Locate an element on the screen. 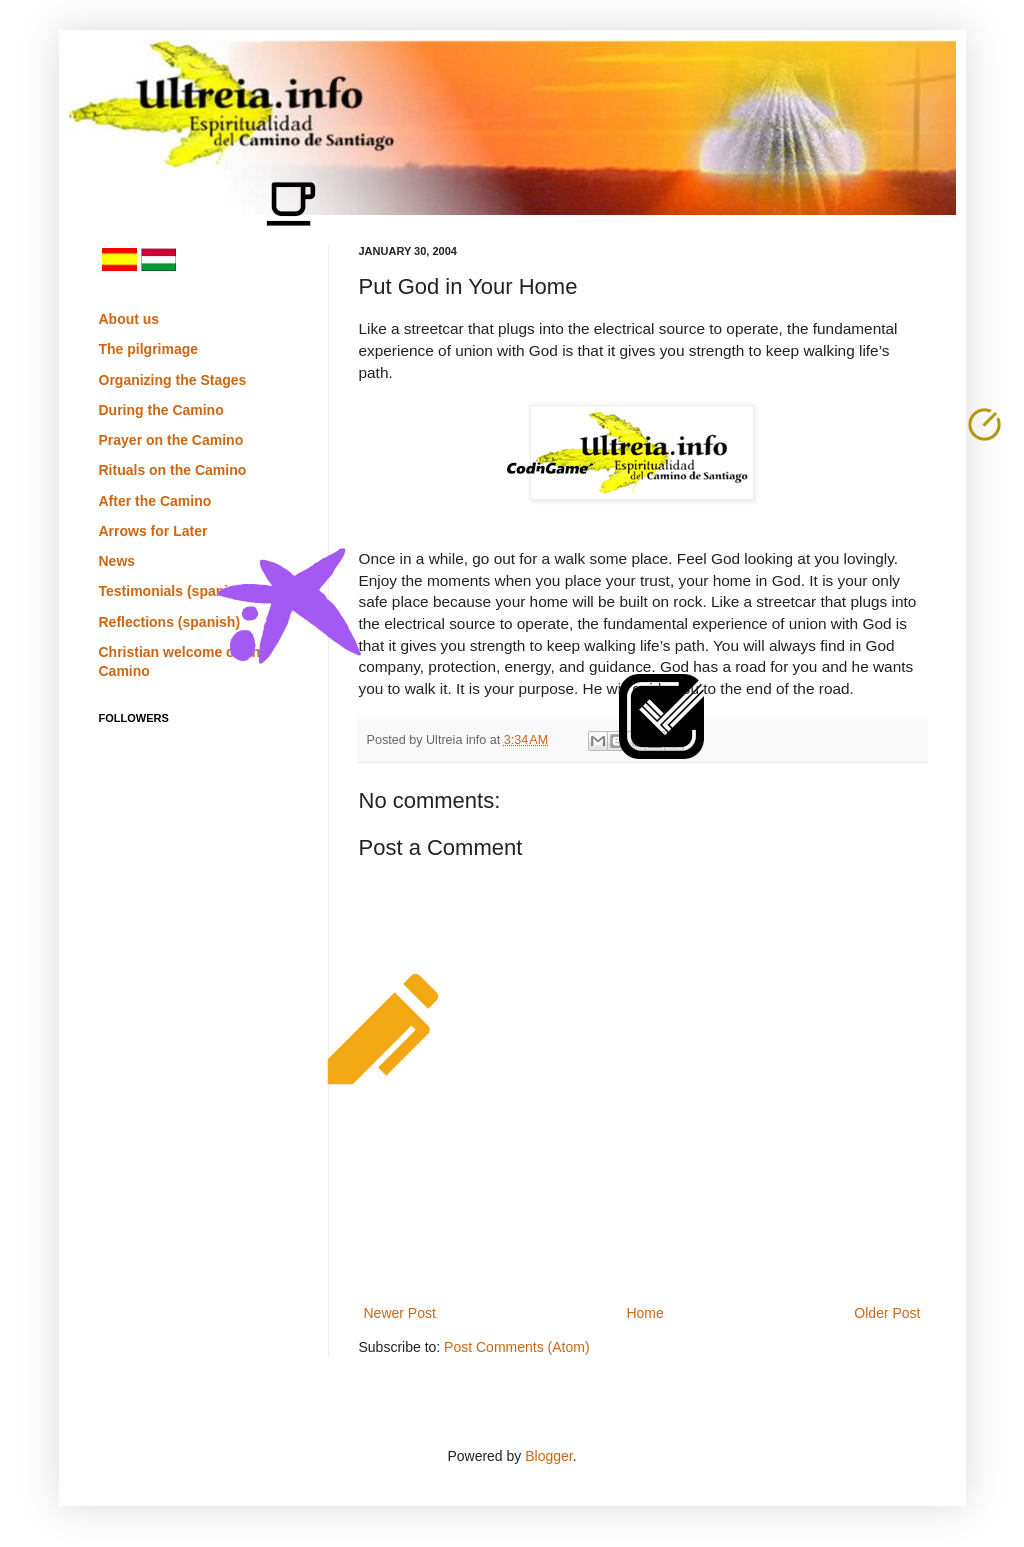  open the trakt app is located at coordinates (661, 716).